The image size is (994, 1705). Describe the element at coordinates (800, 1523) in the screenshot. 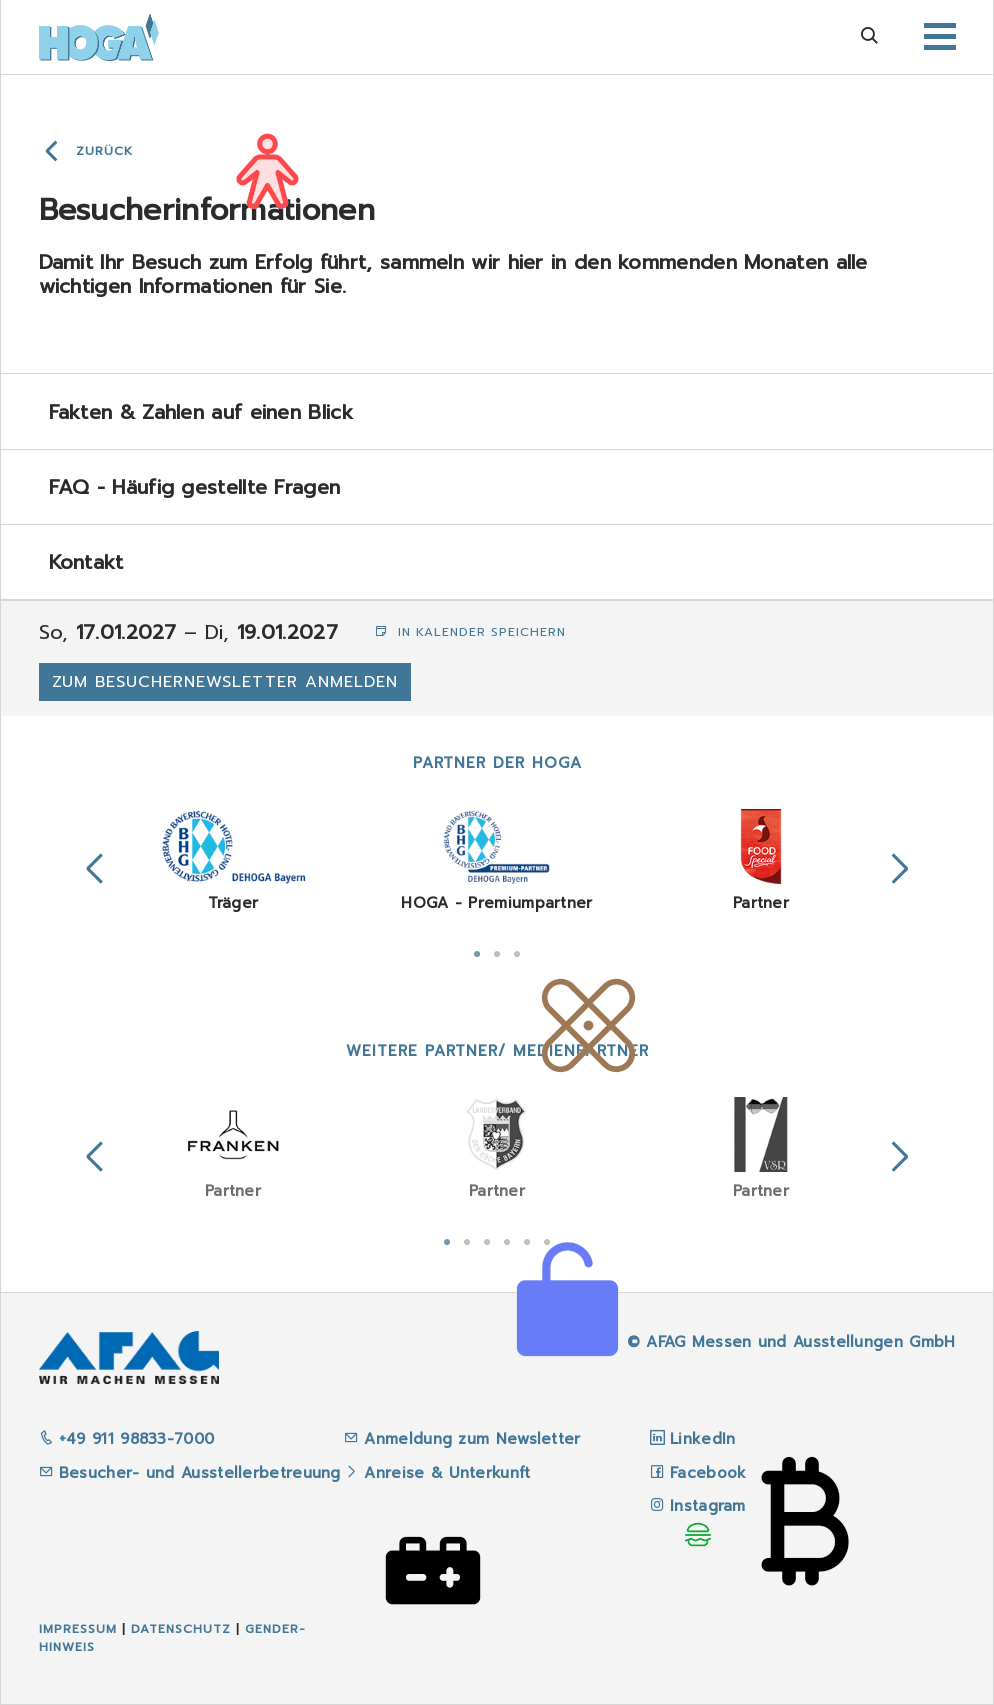

I see `view bitcoin balance or wallet` at that location.